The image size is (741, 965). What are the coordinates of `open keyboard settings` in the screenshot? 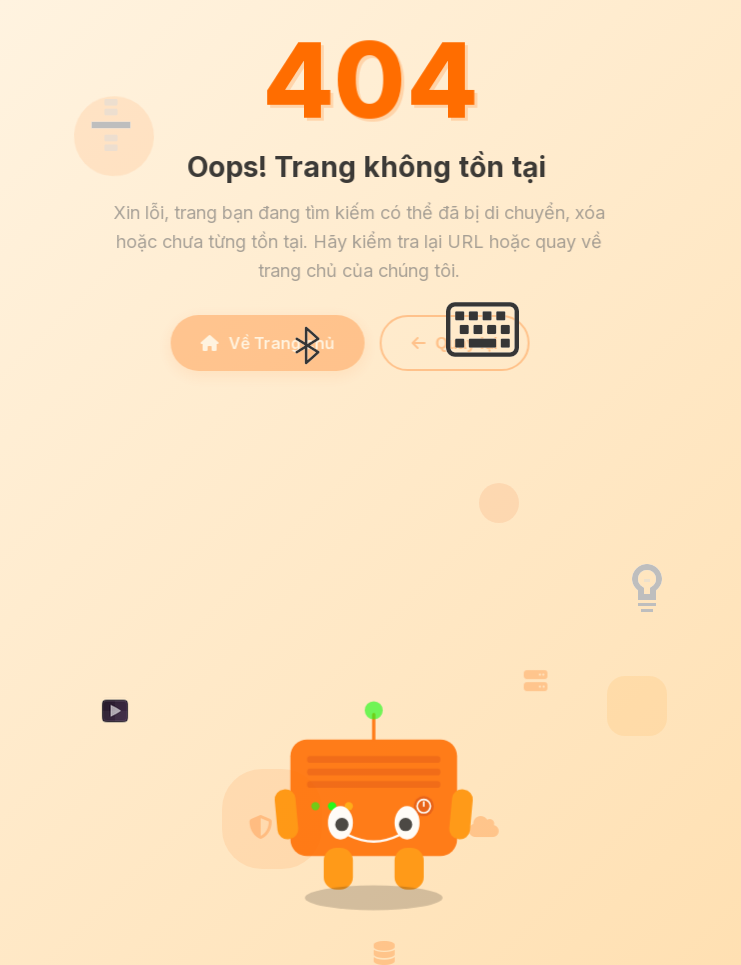 It's located at (482, 329).